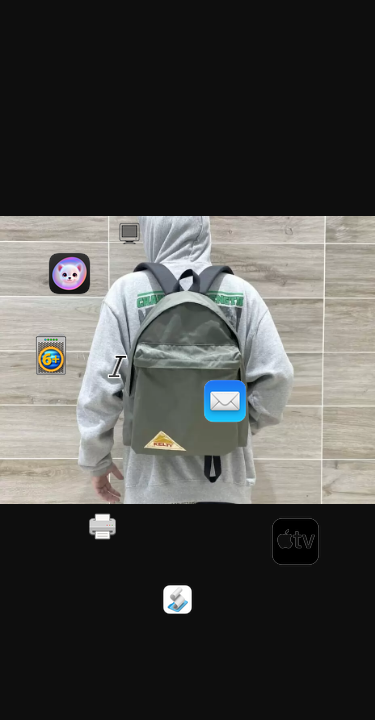 The height and width of the screenshot is (720, 375). What do you see at coordinates (117, 366) in the screenshot?
I see `apply italic formatting to selected text` at bounding box center [117, 366].